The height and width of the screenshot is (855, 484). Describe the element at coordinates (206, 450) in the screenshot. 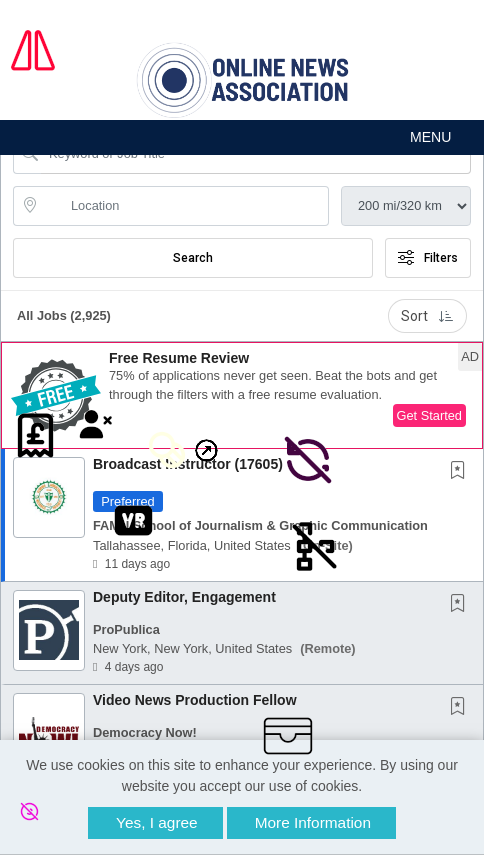

I see `open link in new window or external site` at that location.